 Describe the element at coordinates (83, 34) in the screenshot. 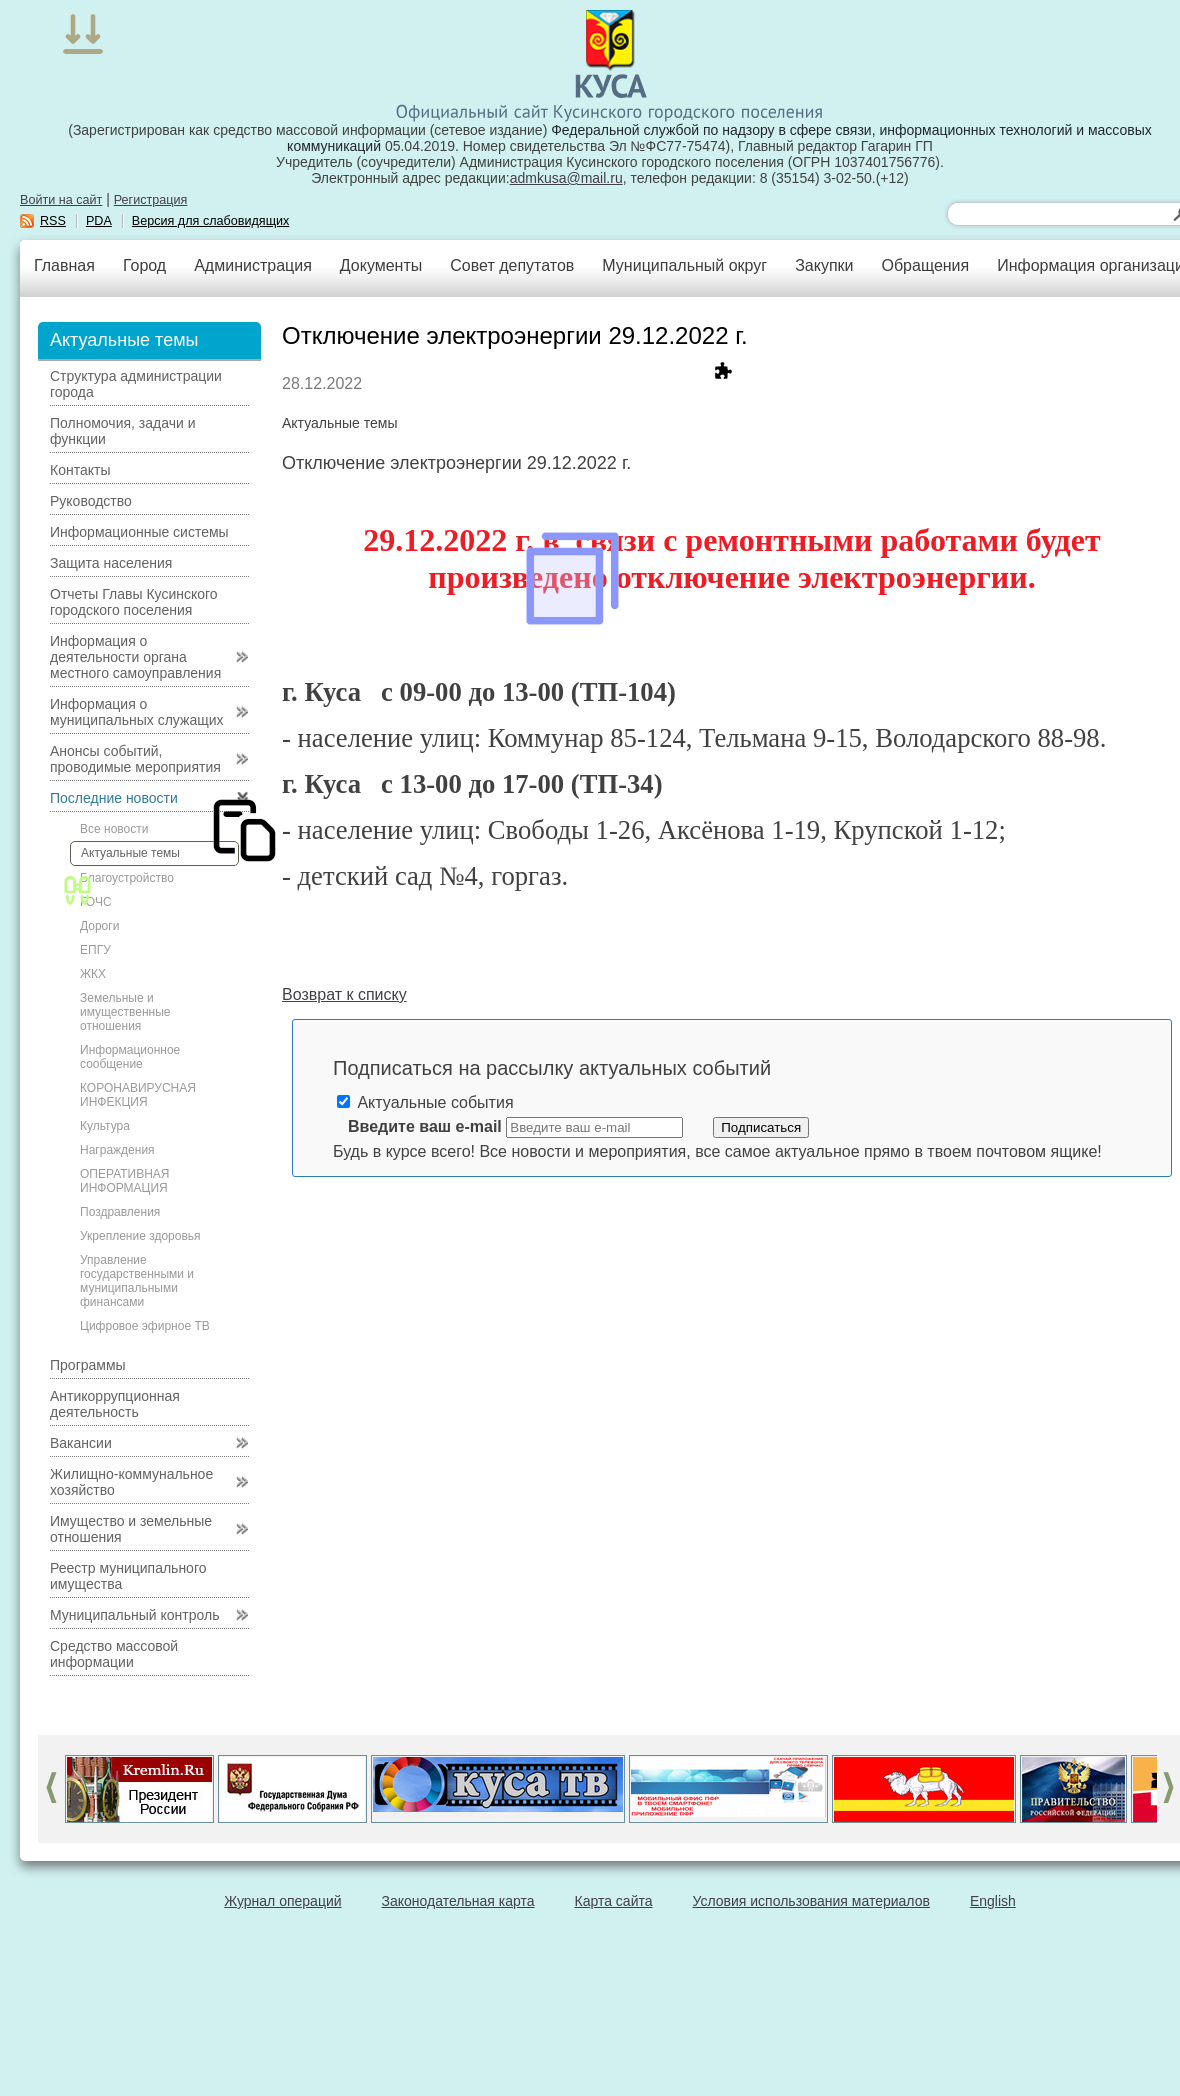

I see `download all items to device` at that location.